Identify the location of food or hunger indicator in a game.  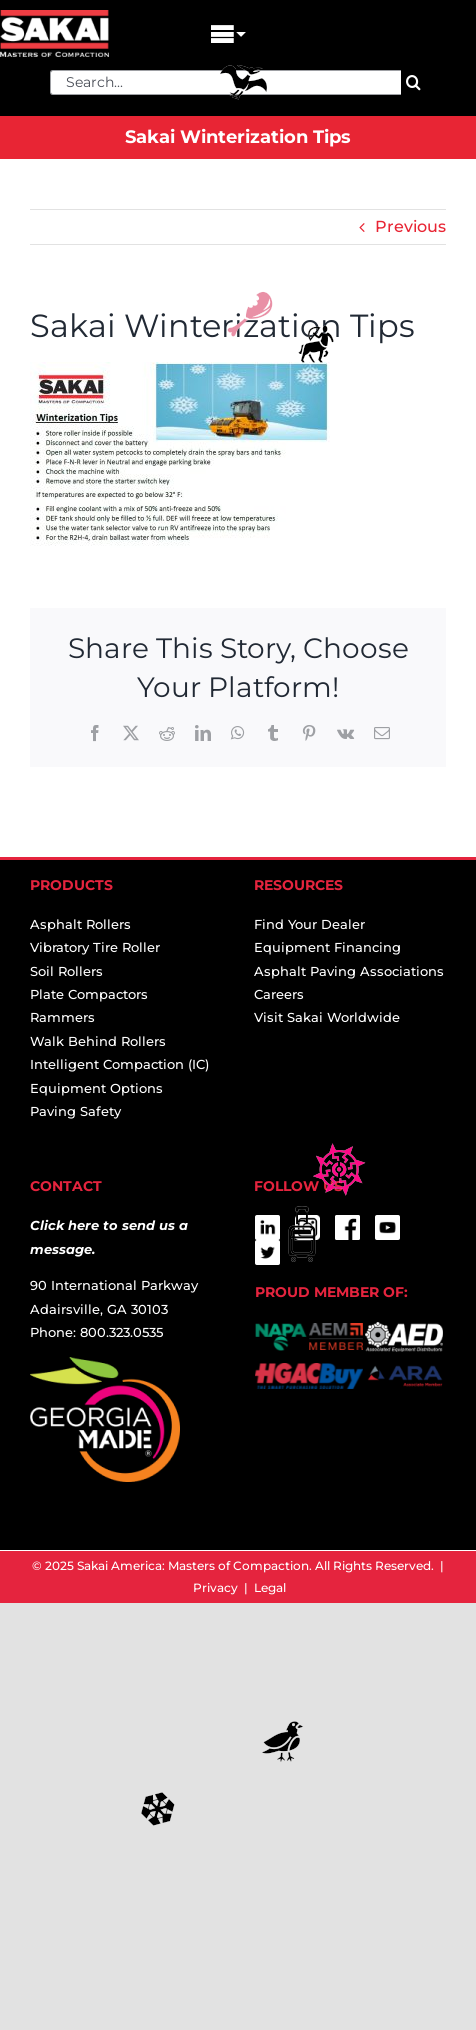
(250, 314).